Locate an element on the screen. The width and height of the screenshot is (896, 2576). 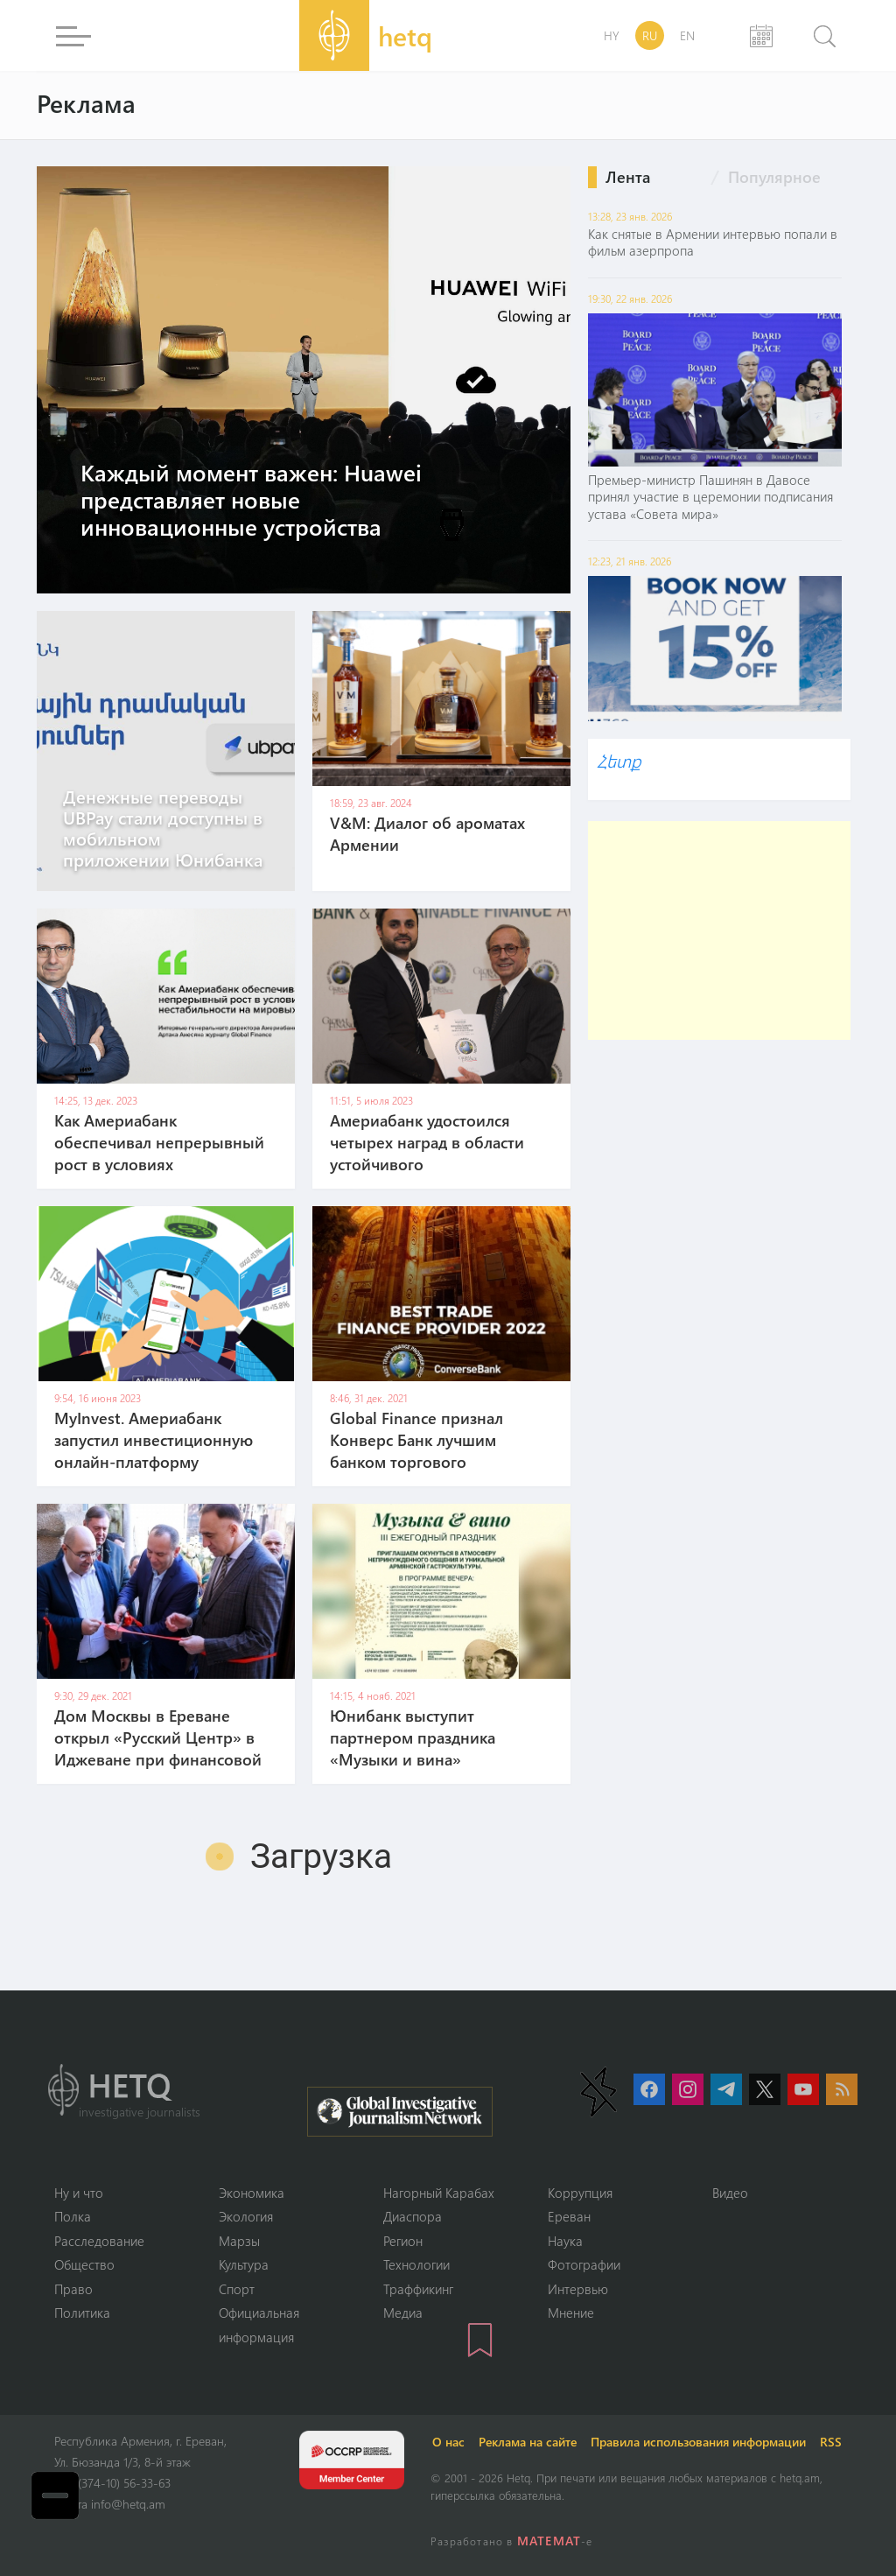
save this item to bookmarks is located at coordinates (480, 2339).